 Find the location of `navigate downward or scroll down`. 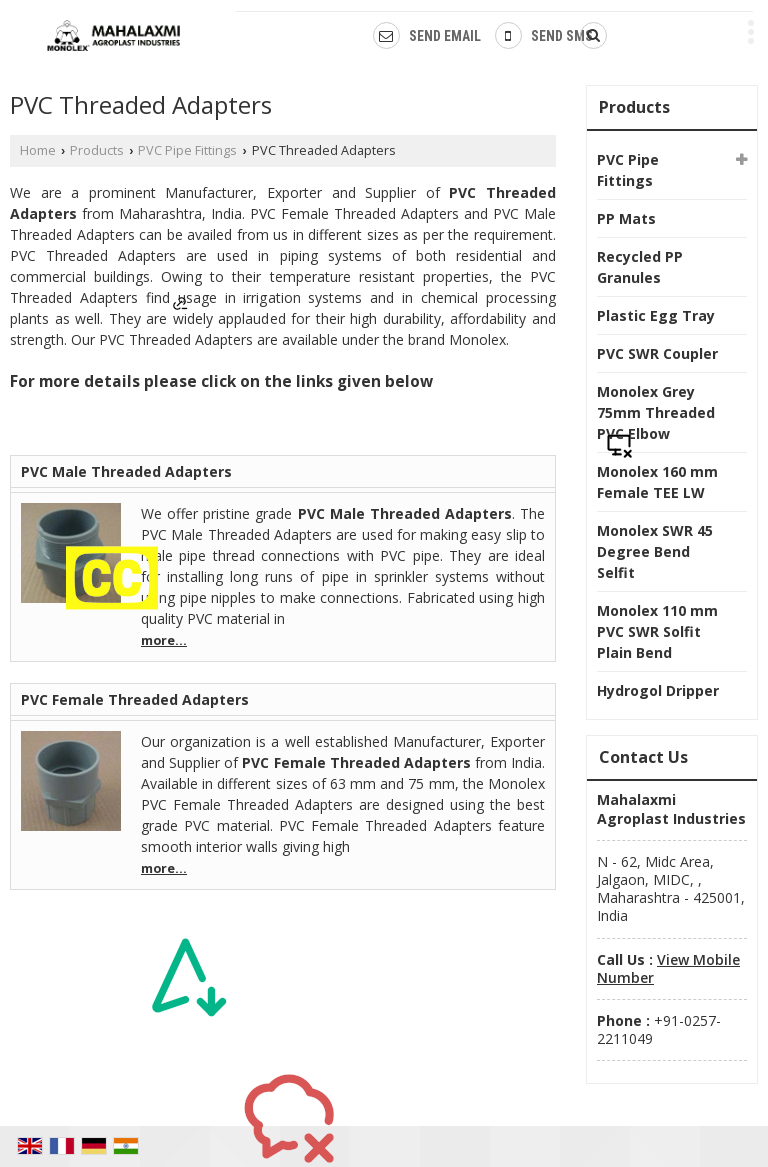

navigate downward or scroll down is located at coordinates (185, 975).